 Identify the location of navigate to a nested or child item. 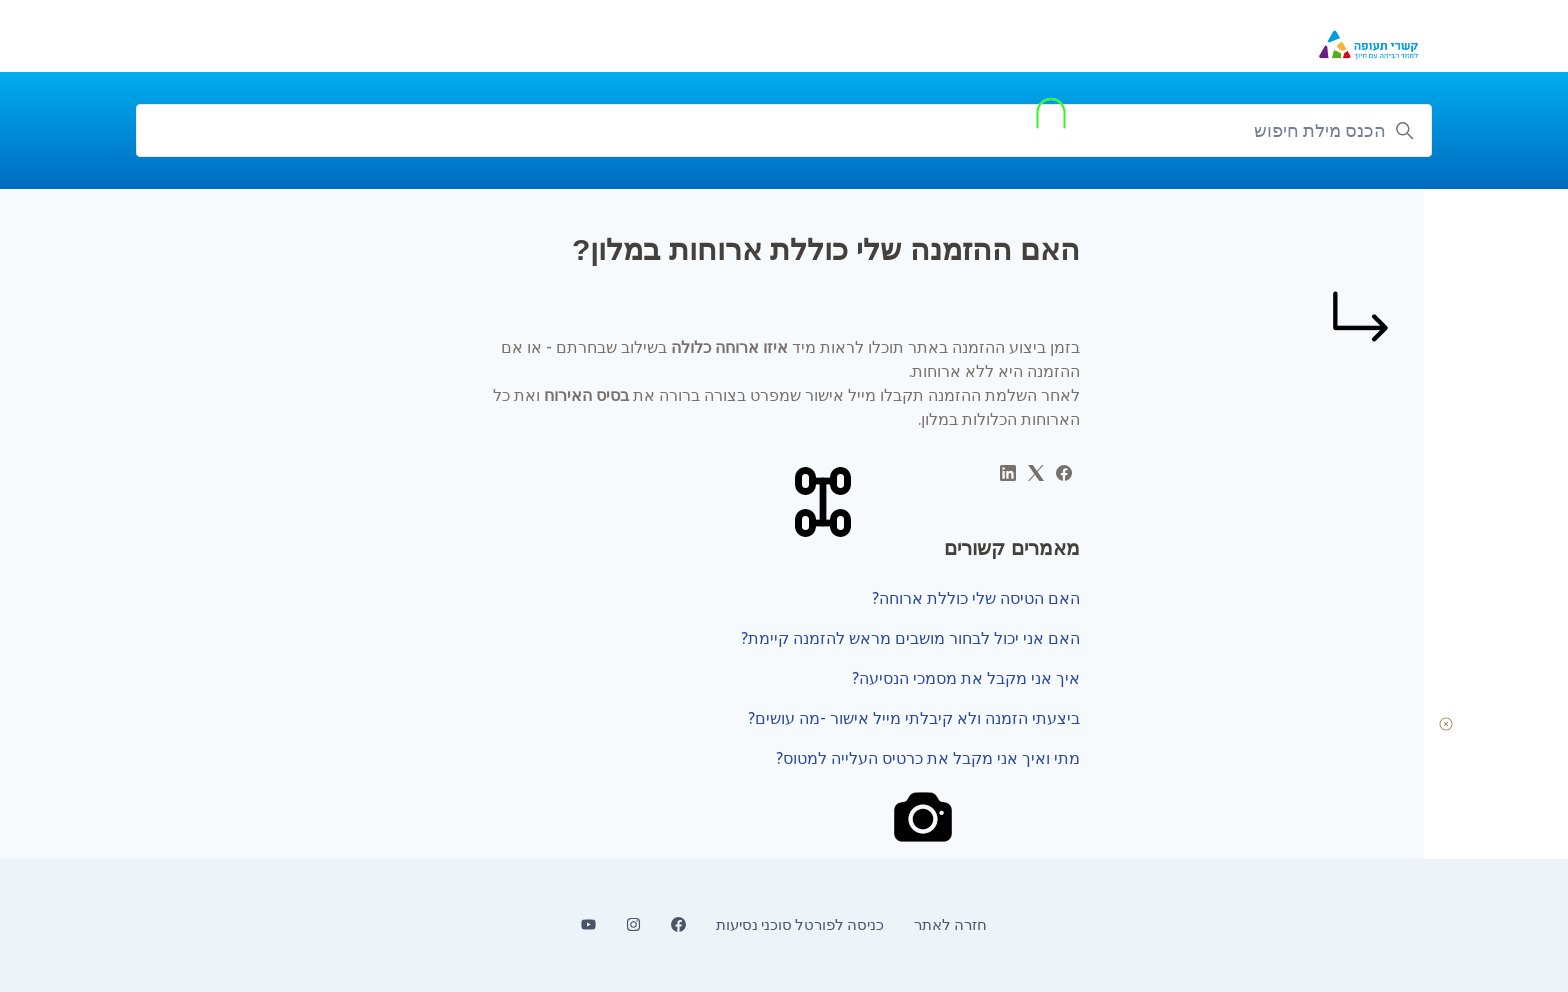
(1360, 316).